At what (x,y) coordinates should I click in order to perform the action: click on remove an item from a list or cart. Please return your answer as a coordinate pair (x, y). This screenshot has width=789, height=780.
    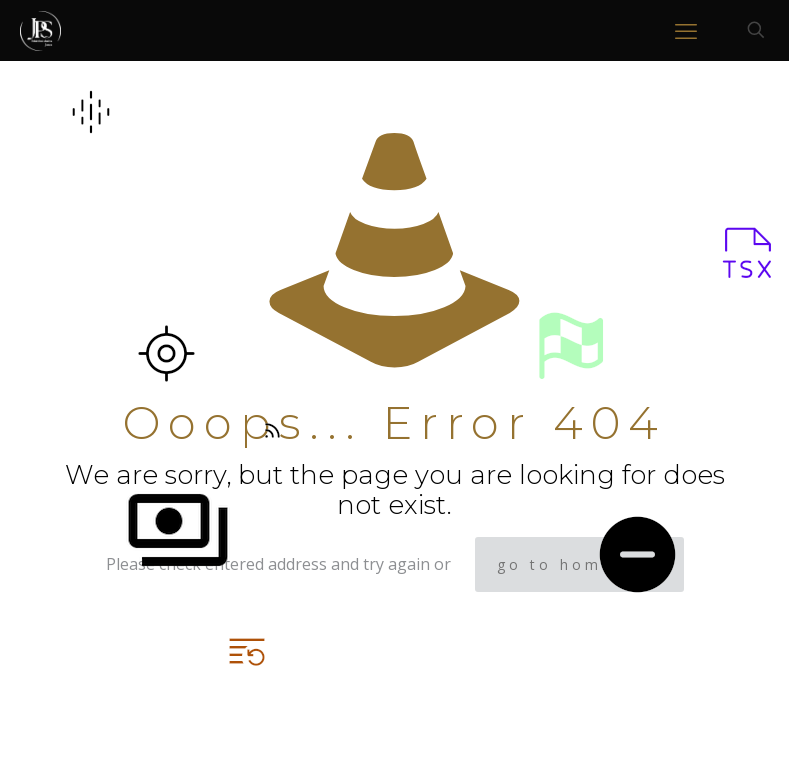
    Looking at the image, I should click on (637, 554).